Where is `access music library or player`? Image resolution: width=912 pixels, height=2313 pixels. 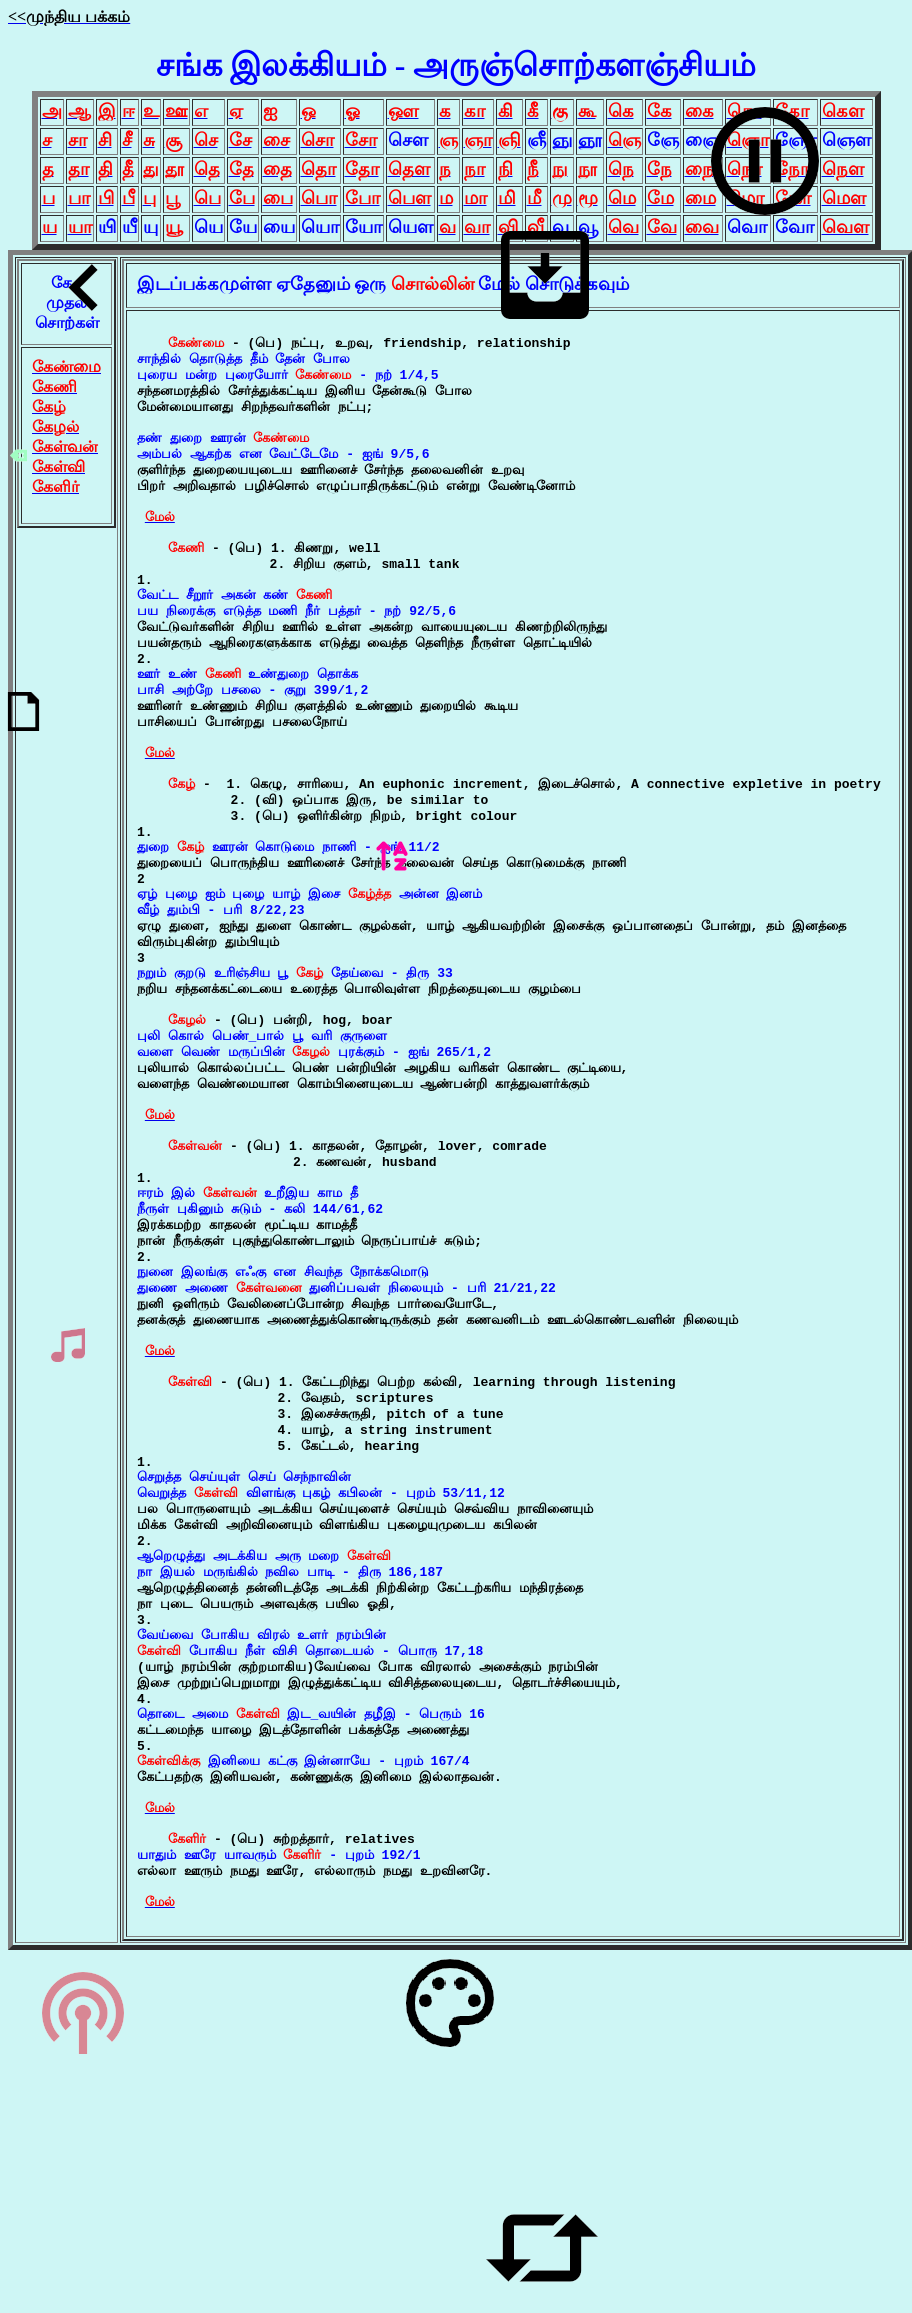
access music library or player is located at coordinates (68, 1345).